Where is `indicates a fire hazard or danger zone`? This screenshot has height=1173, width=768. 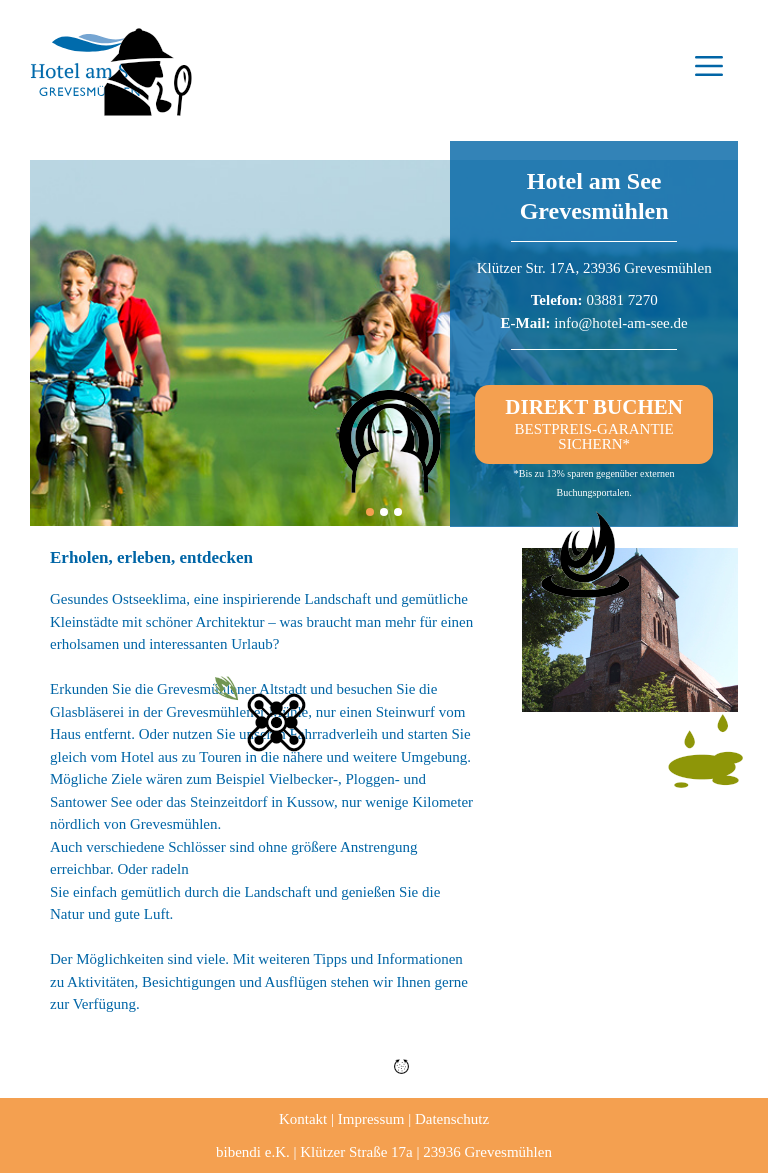
indicates a fire hazard or danger zone is located at coordinates (585, 553).